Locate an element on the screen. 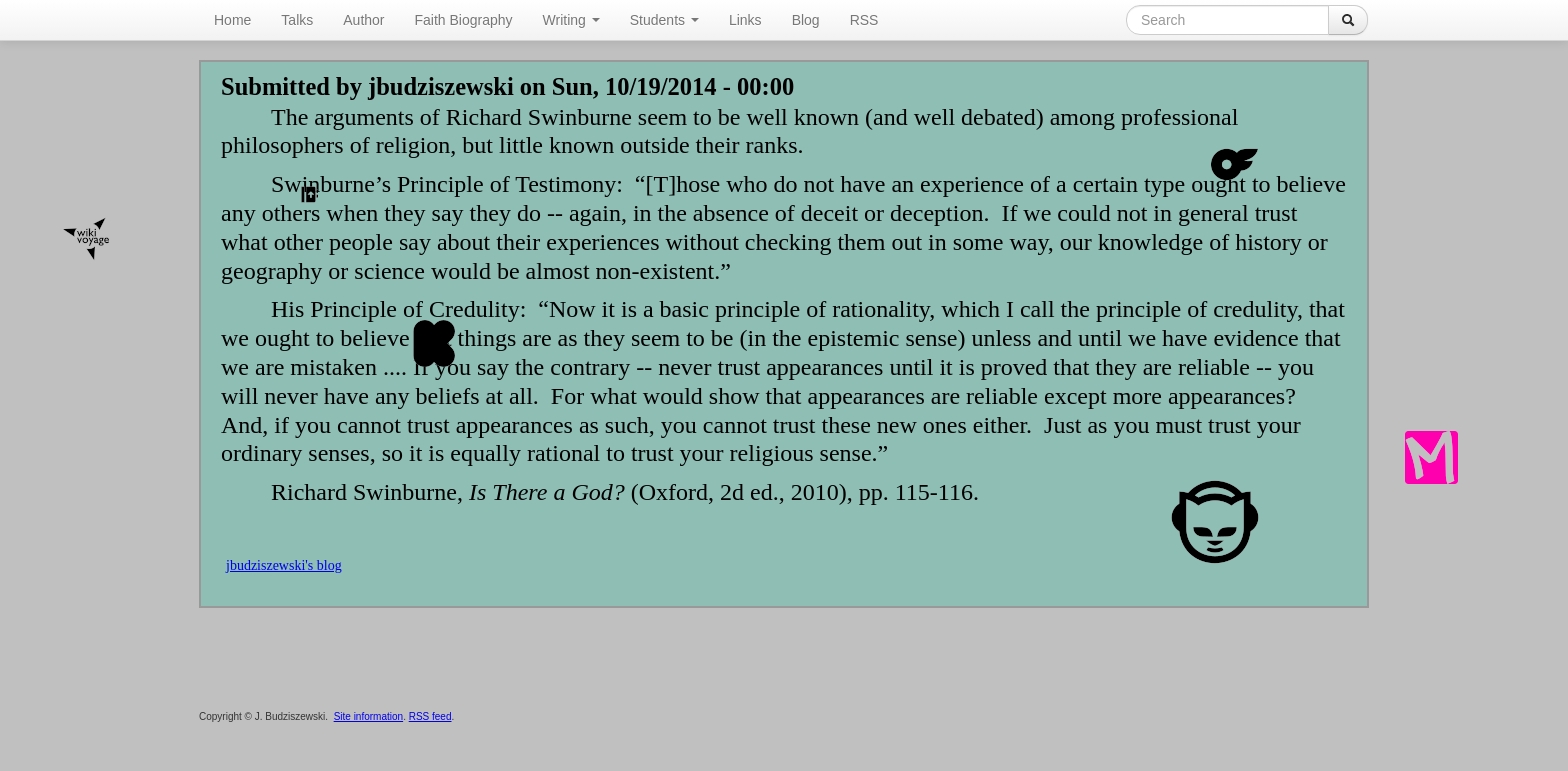  visit the models resource website is located at coordinates (1431, 457).